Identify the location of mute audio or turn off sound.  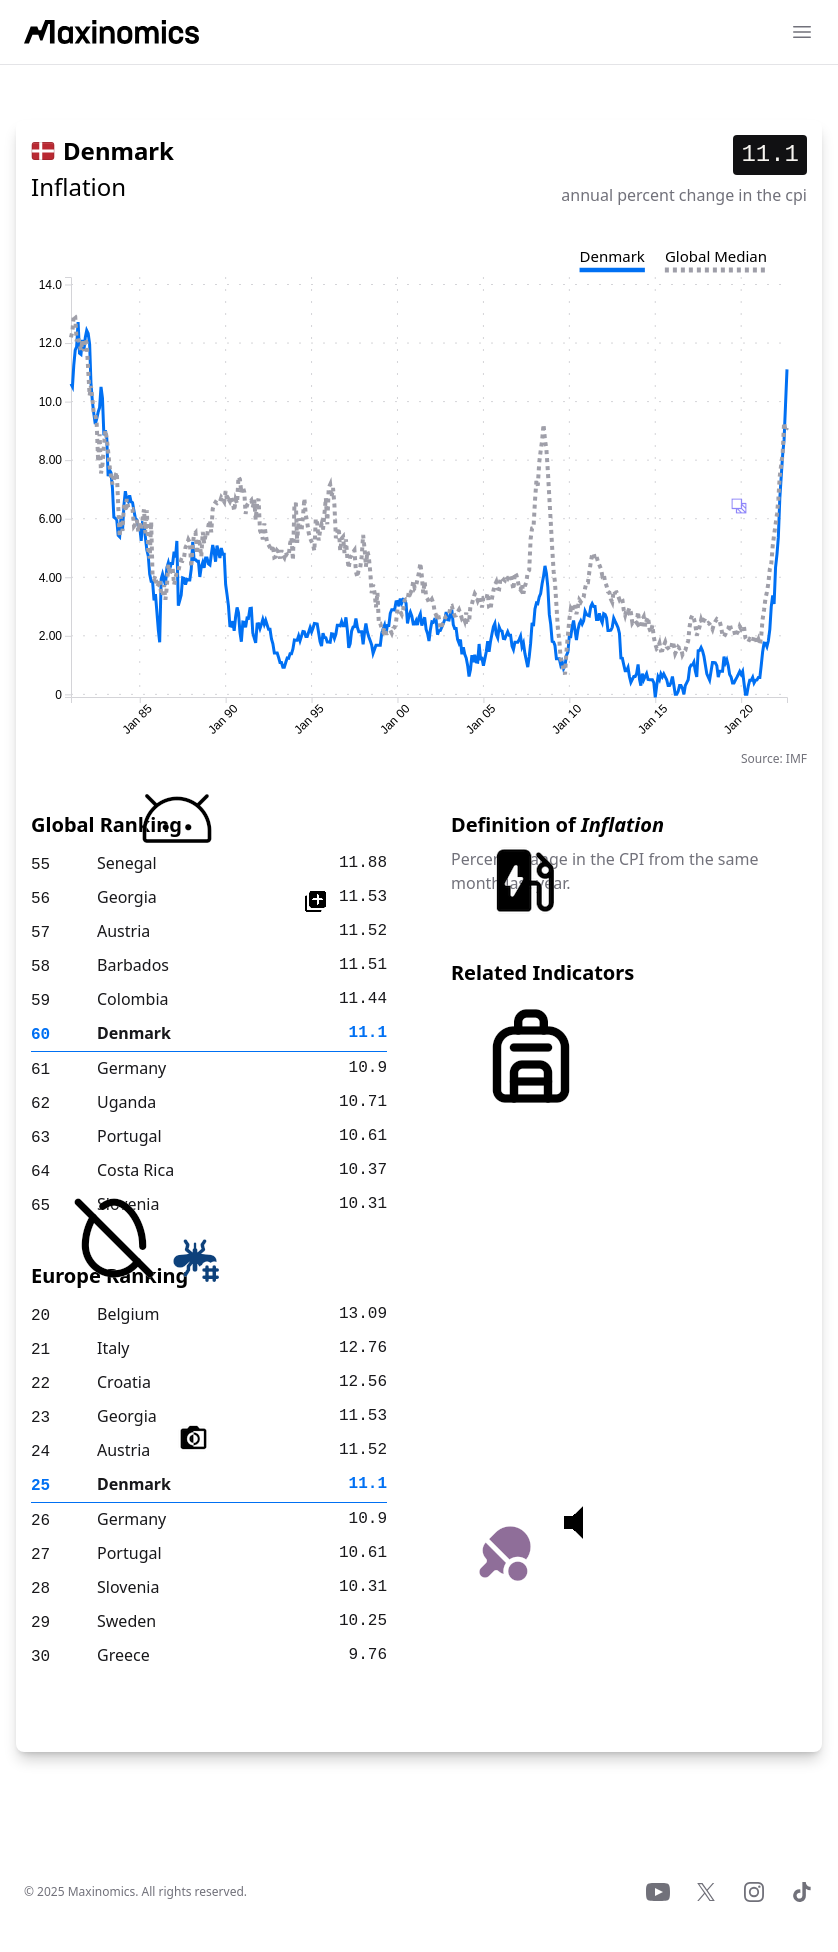
(574, 1522).